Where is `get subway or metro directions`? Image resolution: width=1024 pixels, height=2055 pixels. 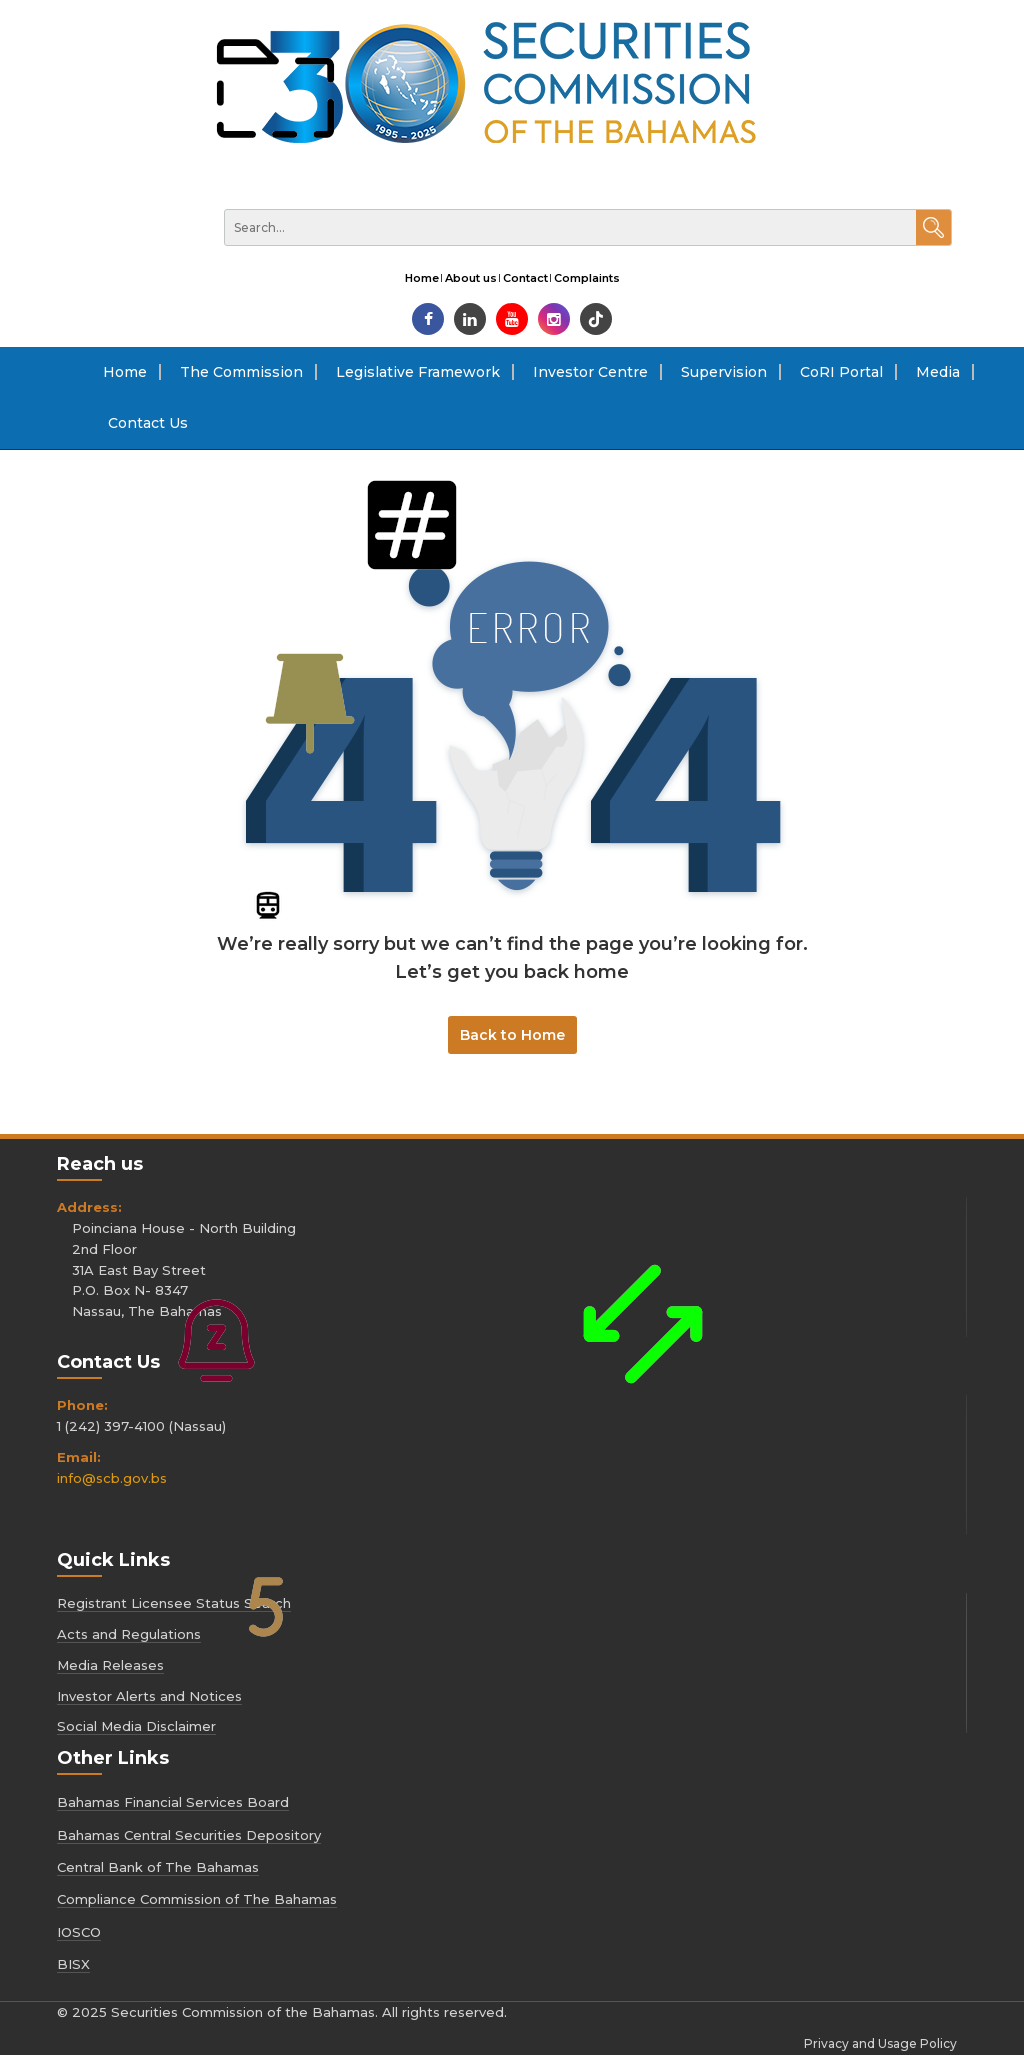 get subway or metro directions is located at coordinates (268, 906).